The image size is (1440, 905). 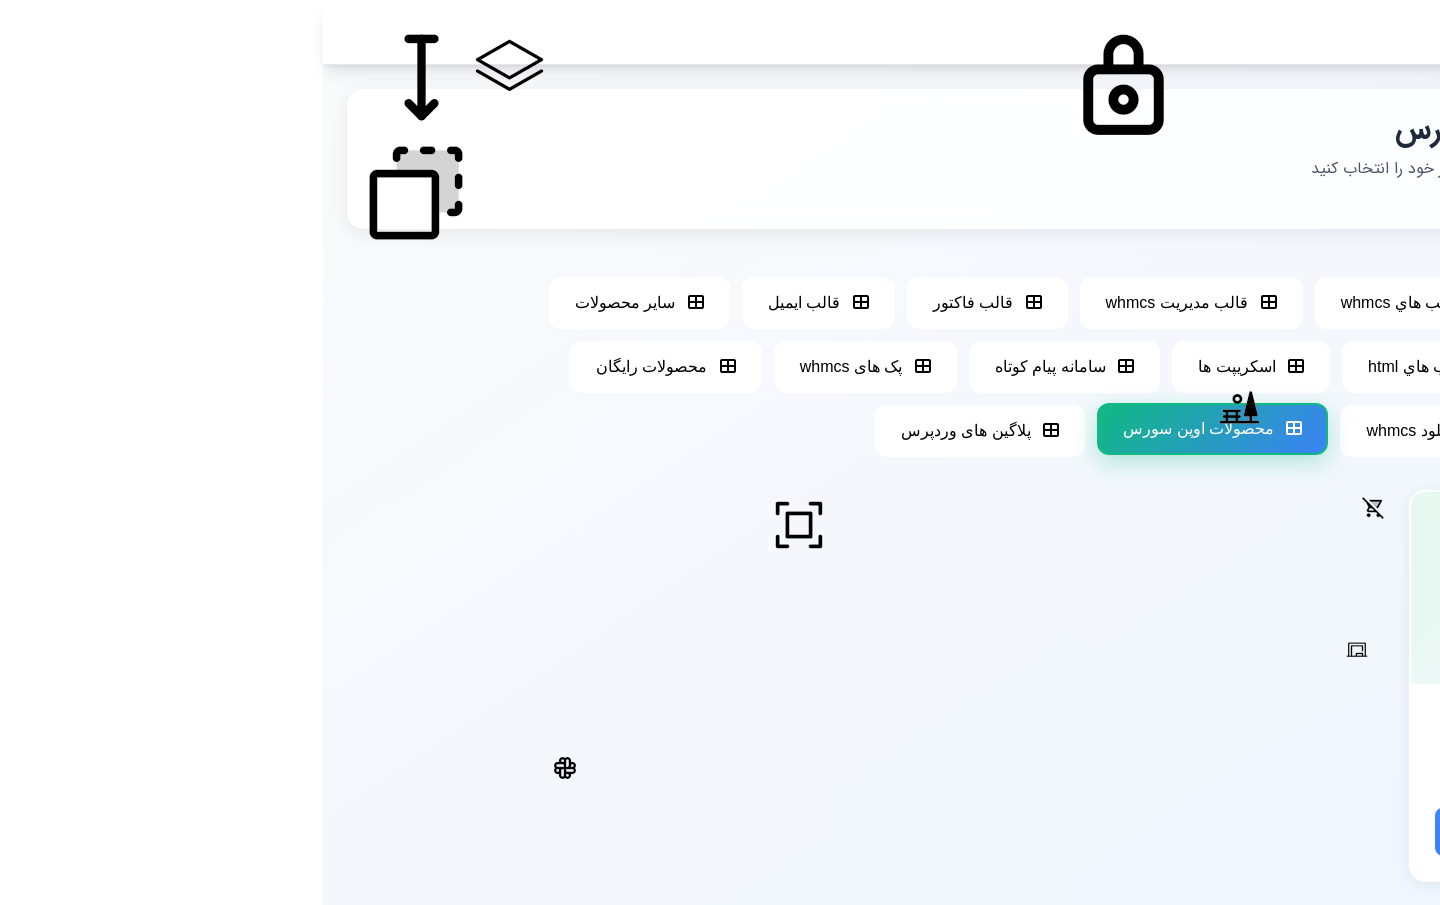 I want to click on open Slack messaging app, so click(x=565, y=768).